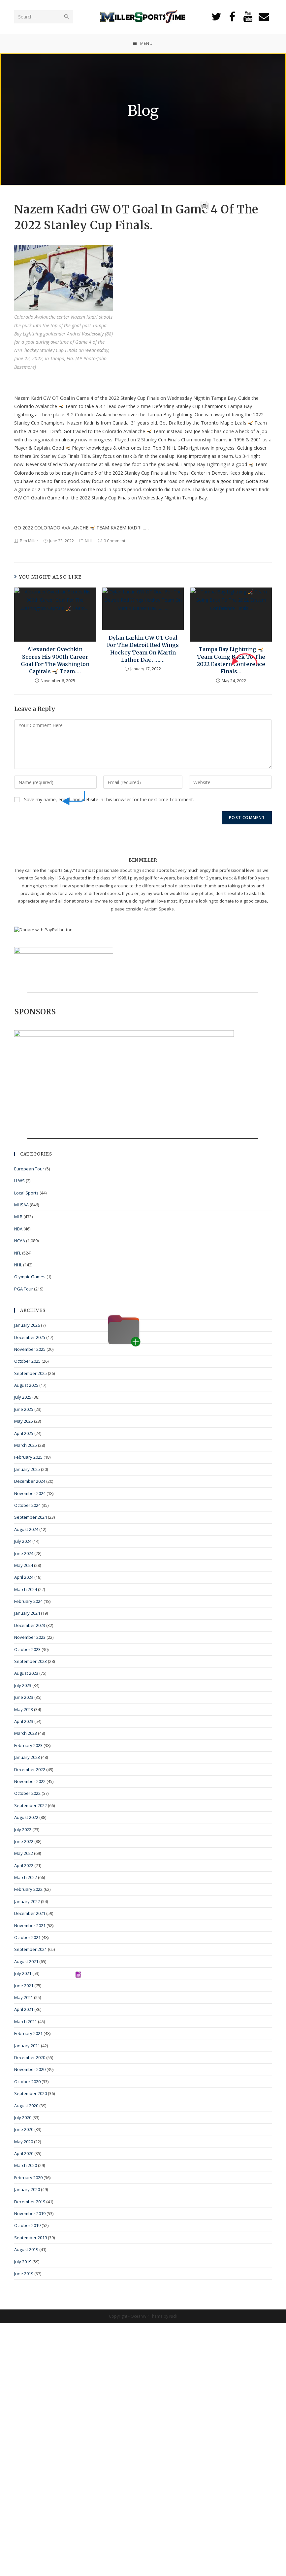  I want to click on create a new folder, so click(124, 1330).